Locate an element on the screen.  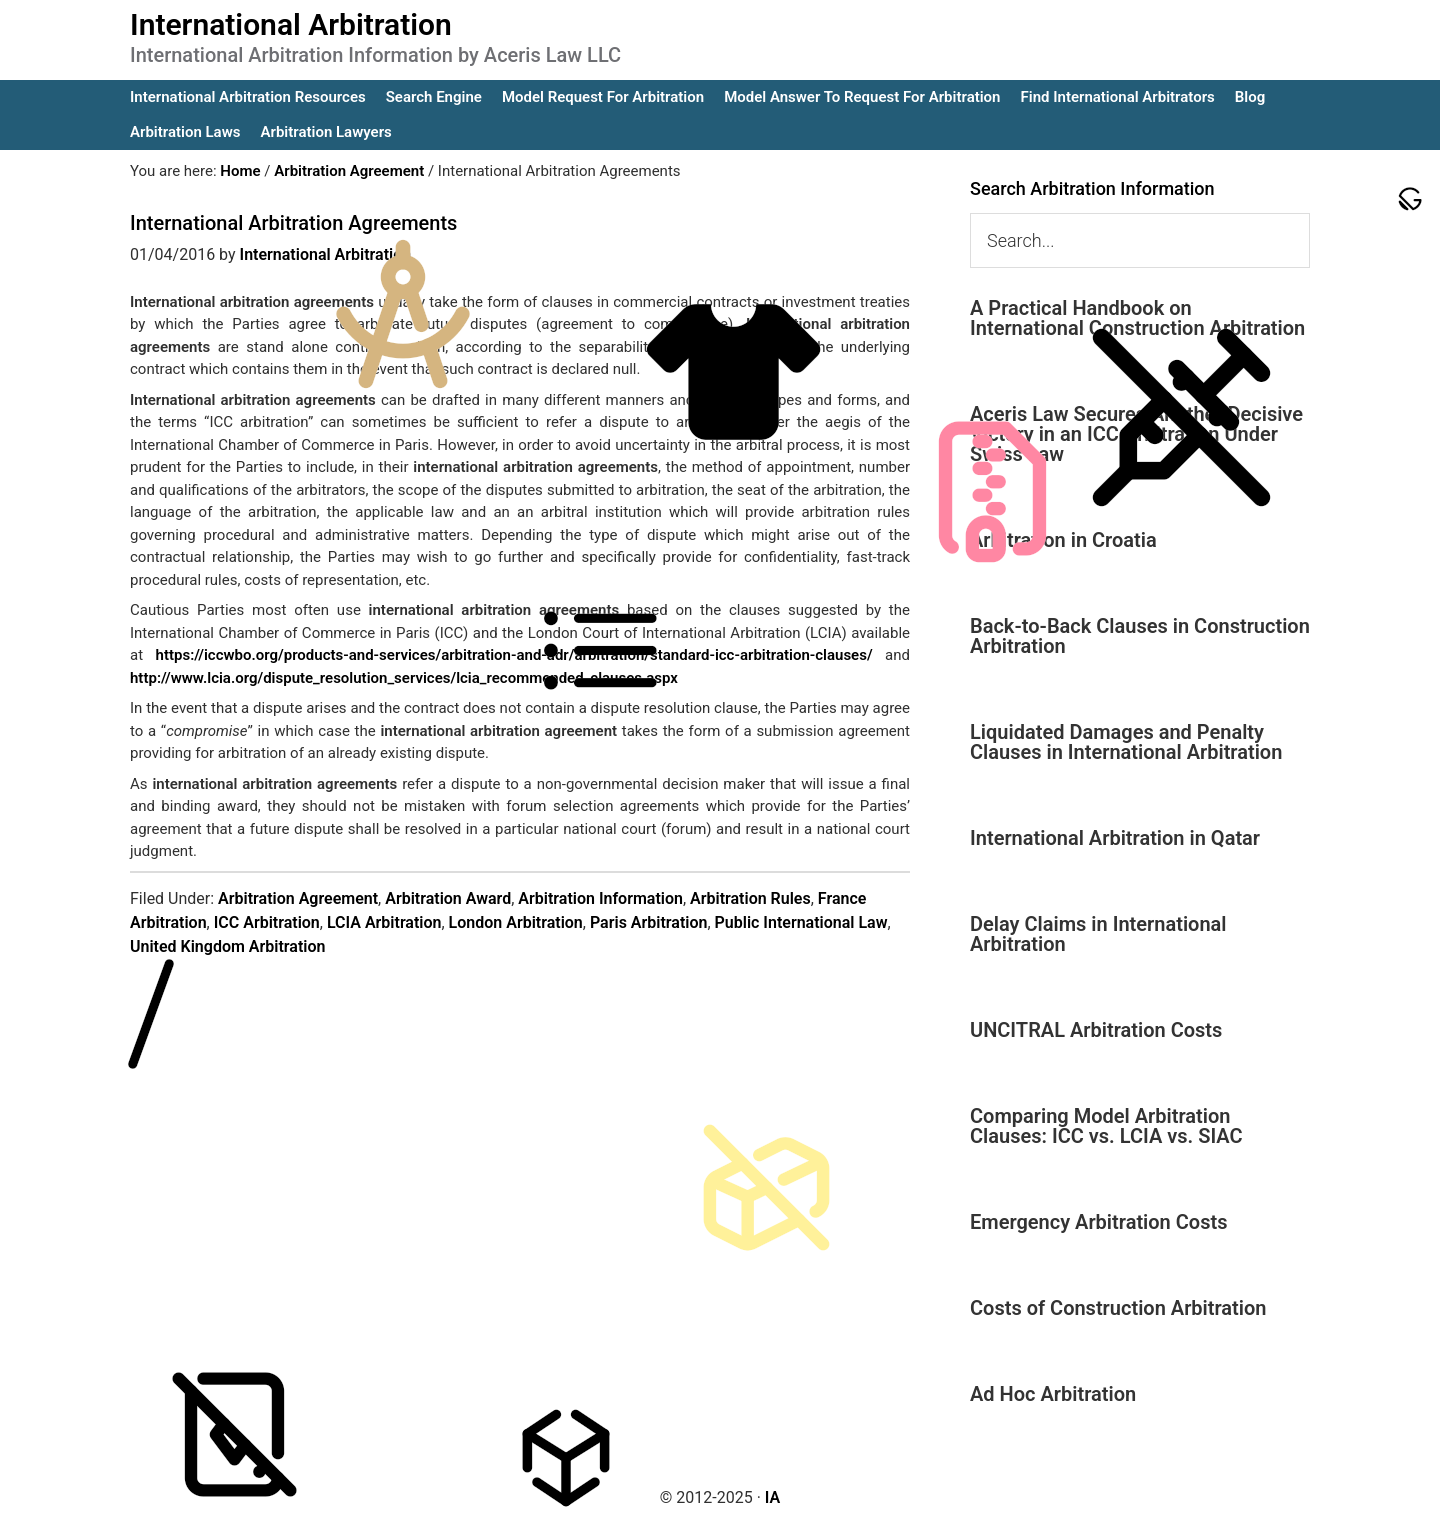
playing cards disabled or unavailable is located at coordinates (234, 1434).